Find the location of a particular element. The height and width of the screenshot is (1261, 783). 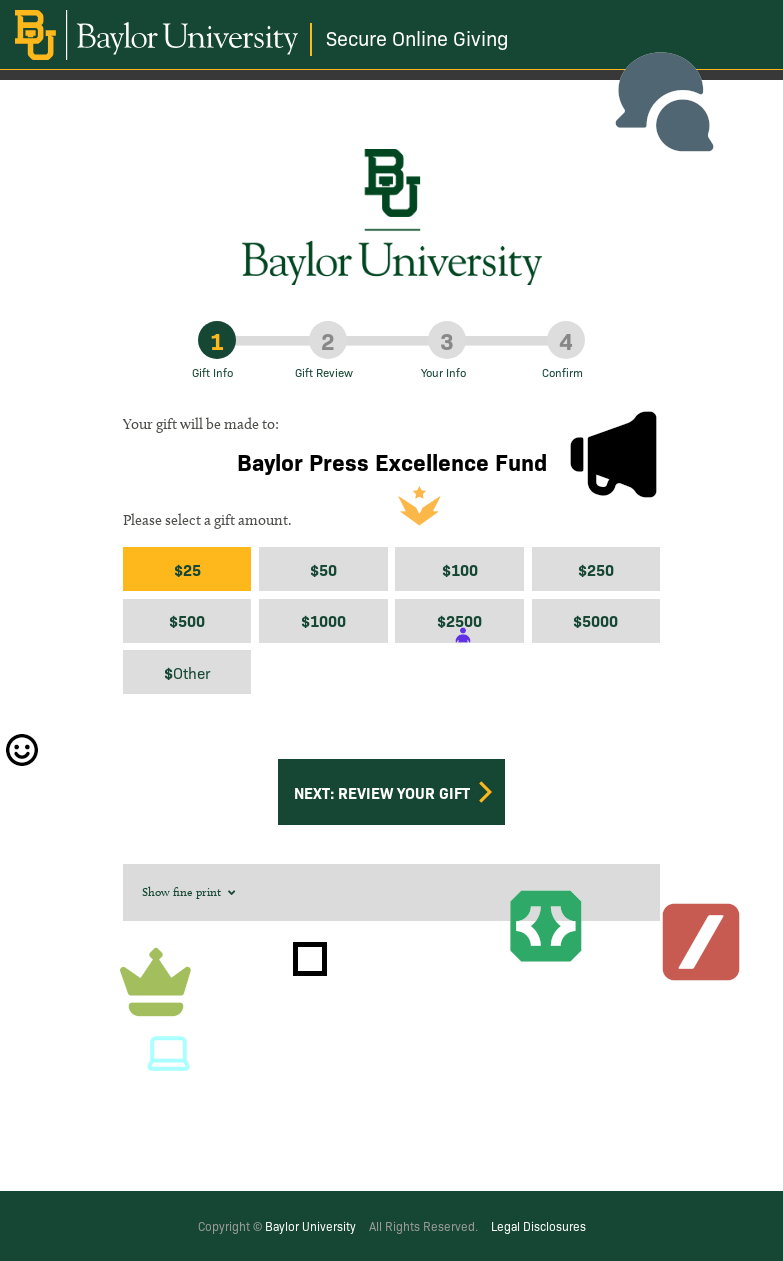

discord hypesquad events badge is located at coordinates (419, 506).